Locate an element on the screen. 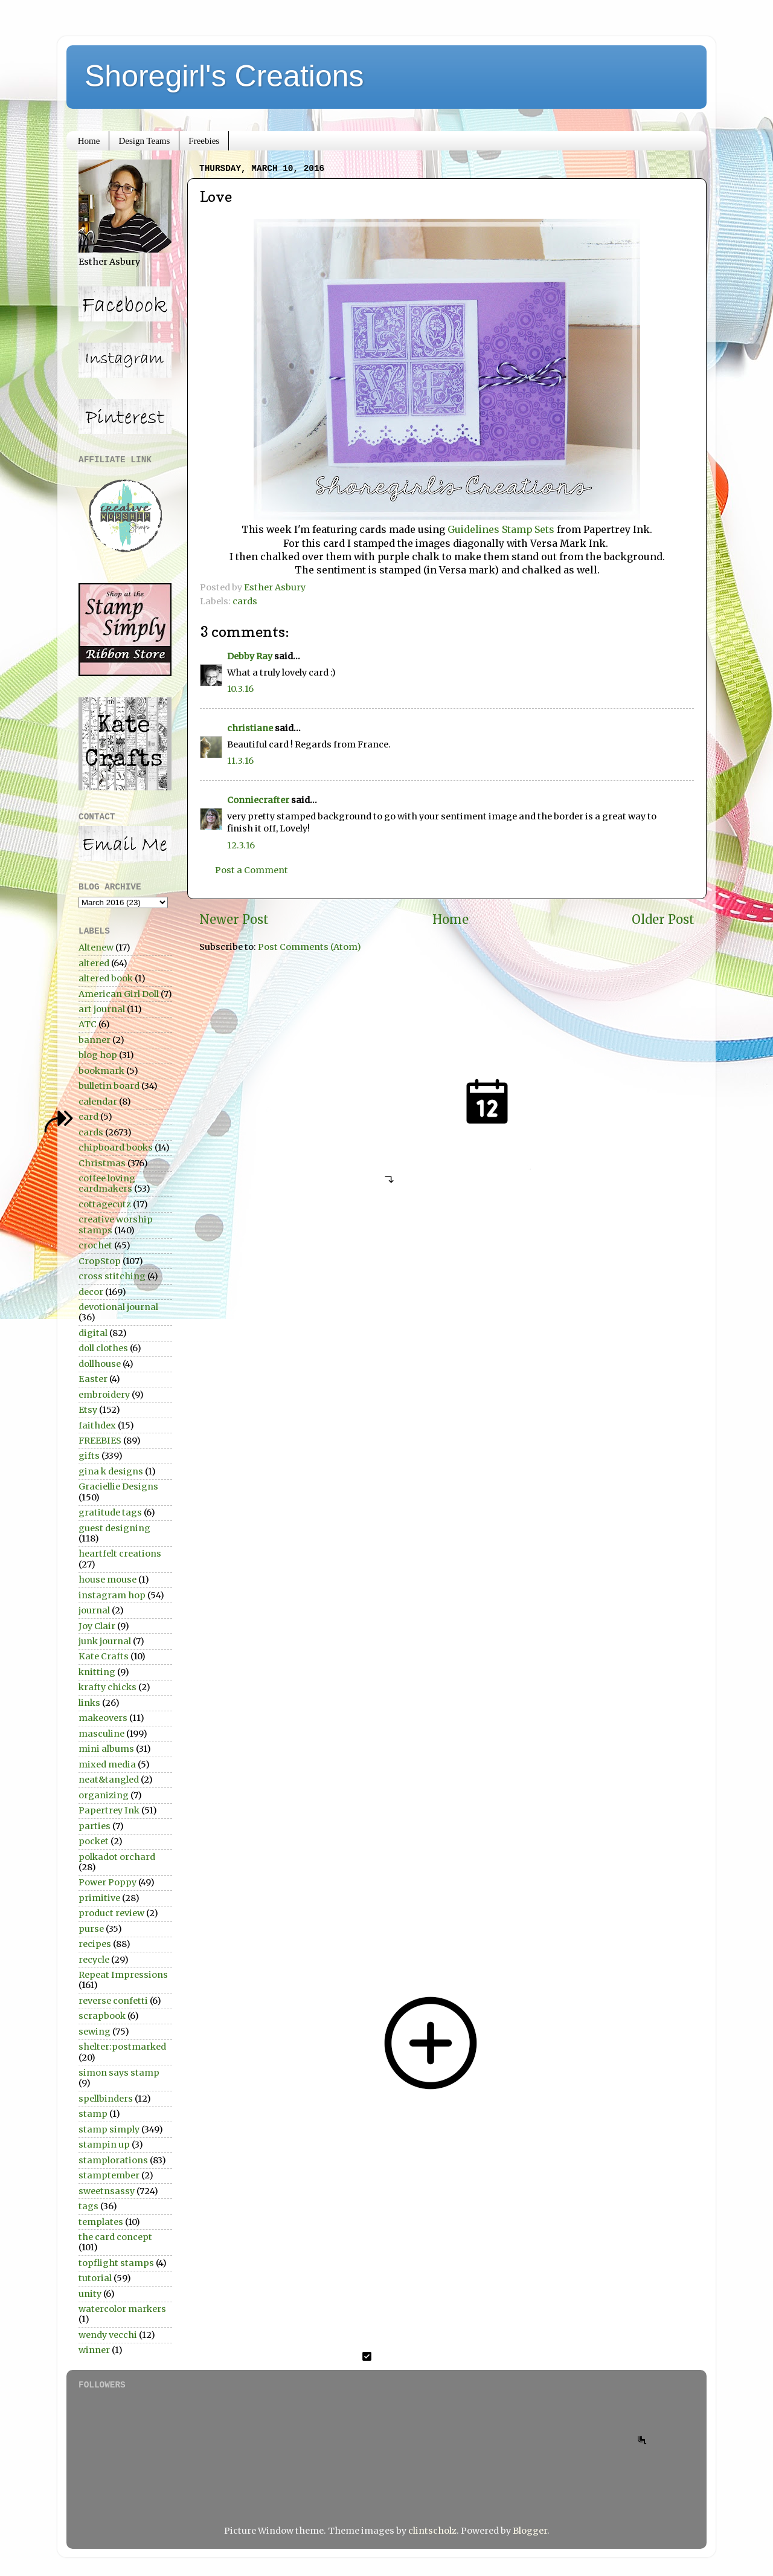 This screenshot has height=2576, width=773. move content right then down is located at coordinates (389, 1179).